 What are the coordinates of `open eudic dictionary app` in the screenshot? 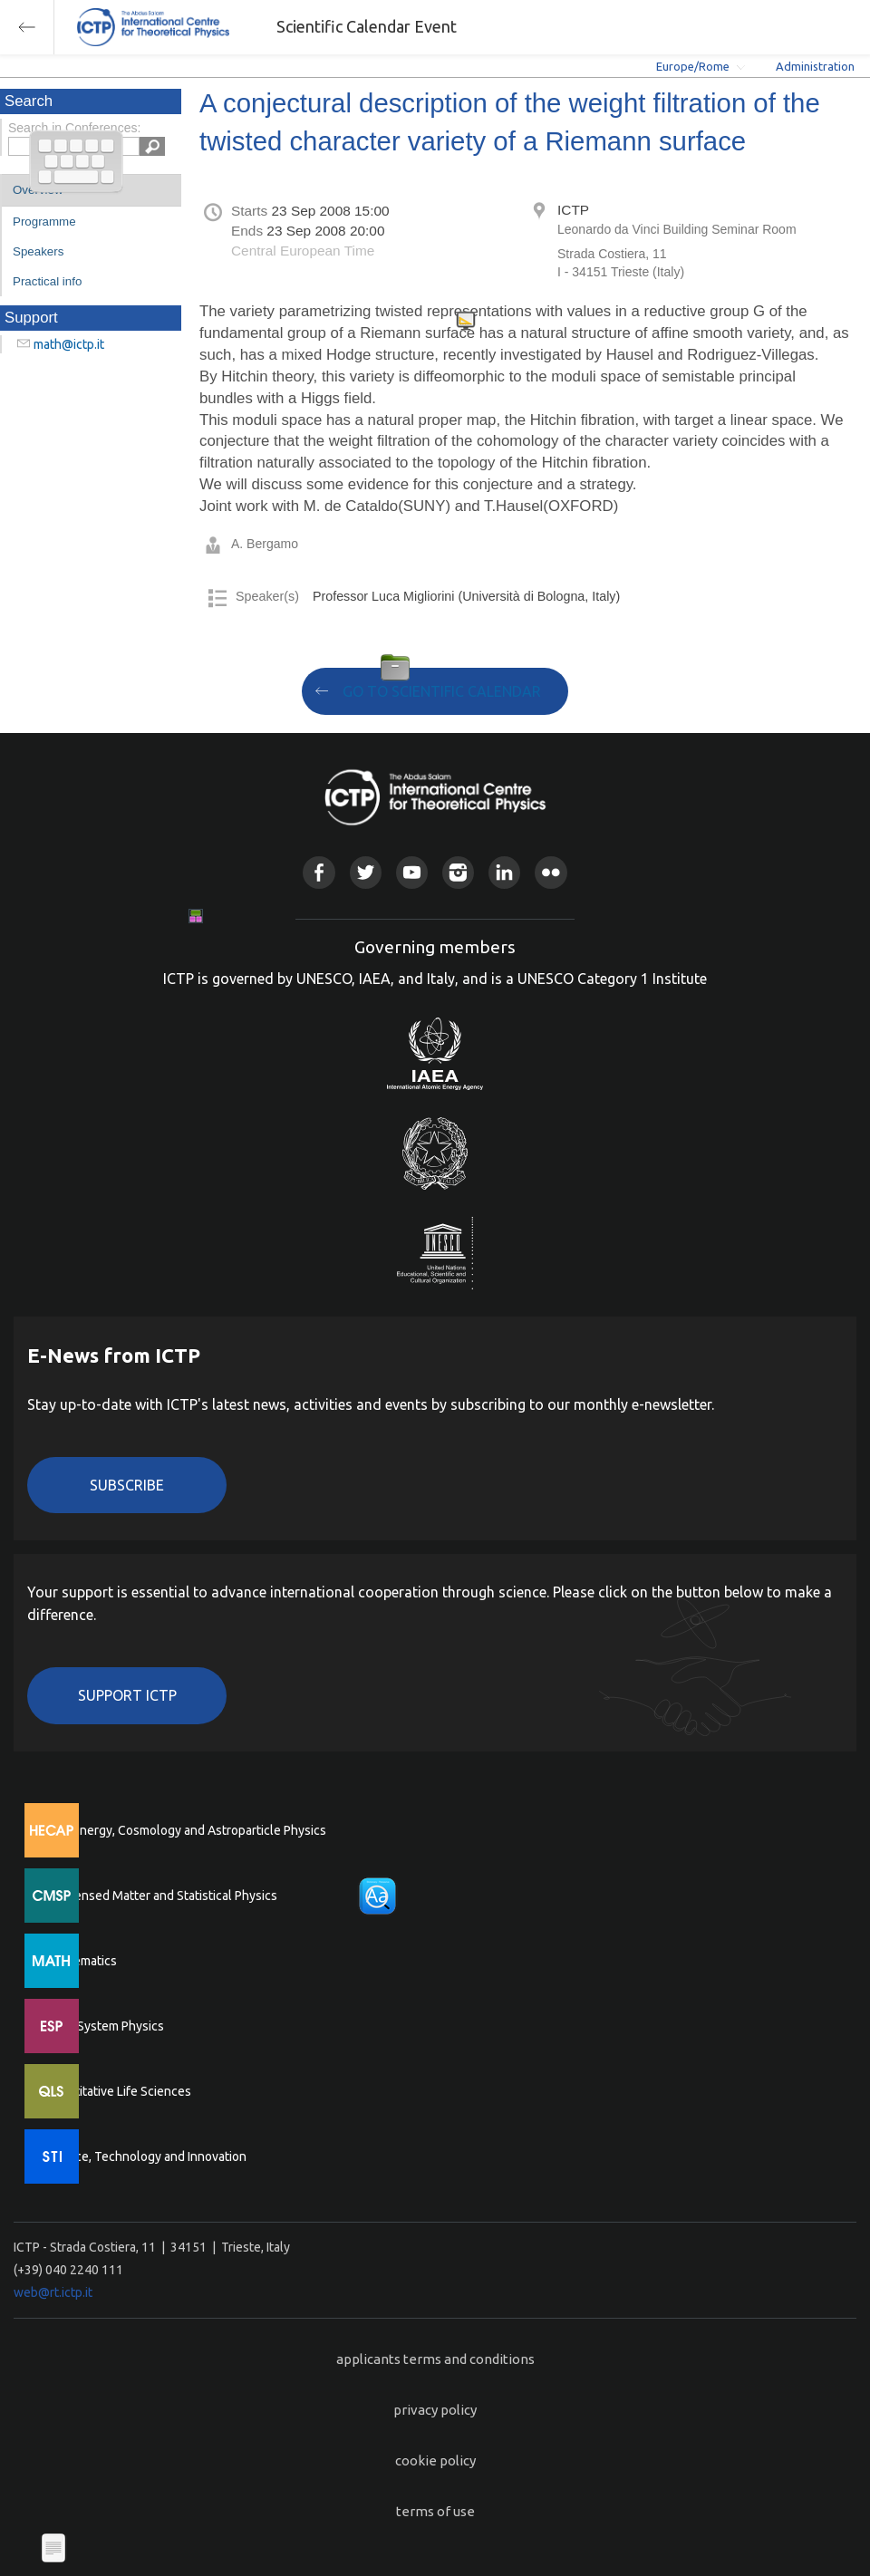 It's located at (377, 1896).